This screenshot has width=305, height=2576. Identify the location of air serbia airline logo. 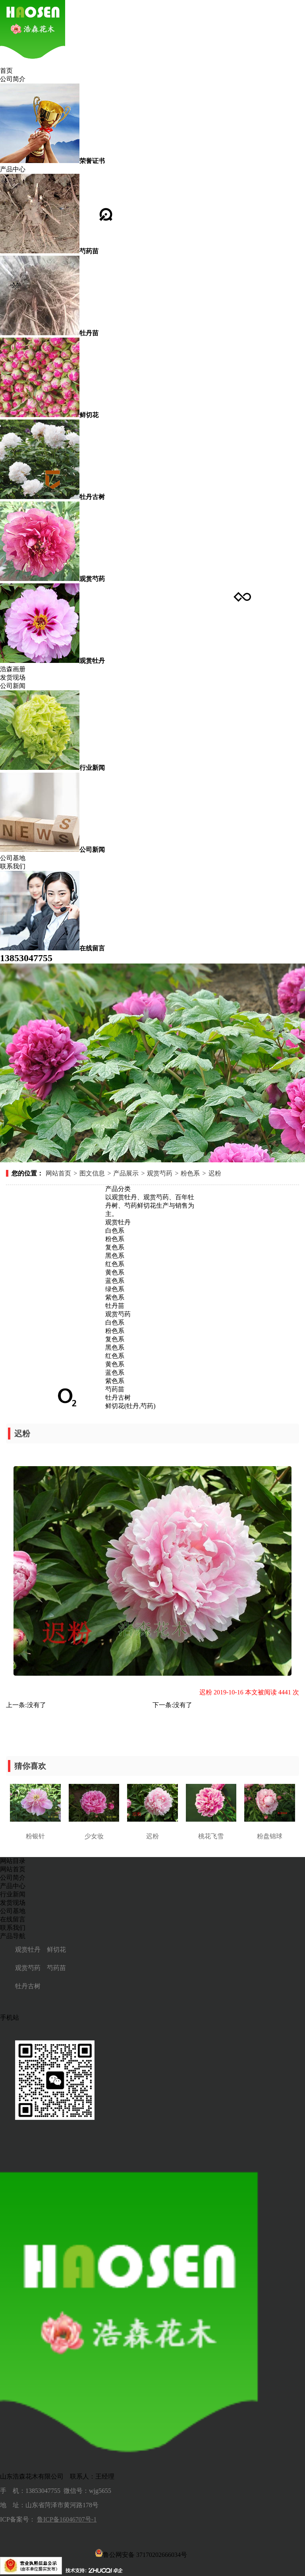
(15, 286).